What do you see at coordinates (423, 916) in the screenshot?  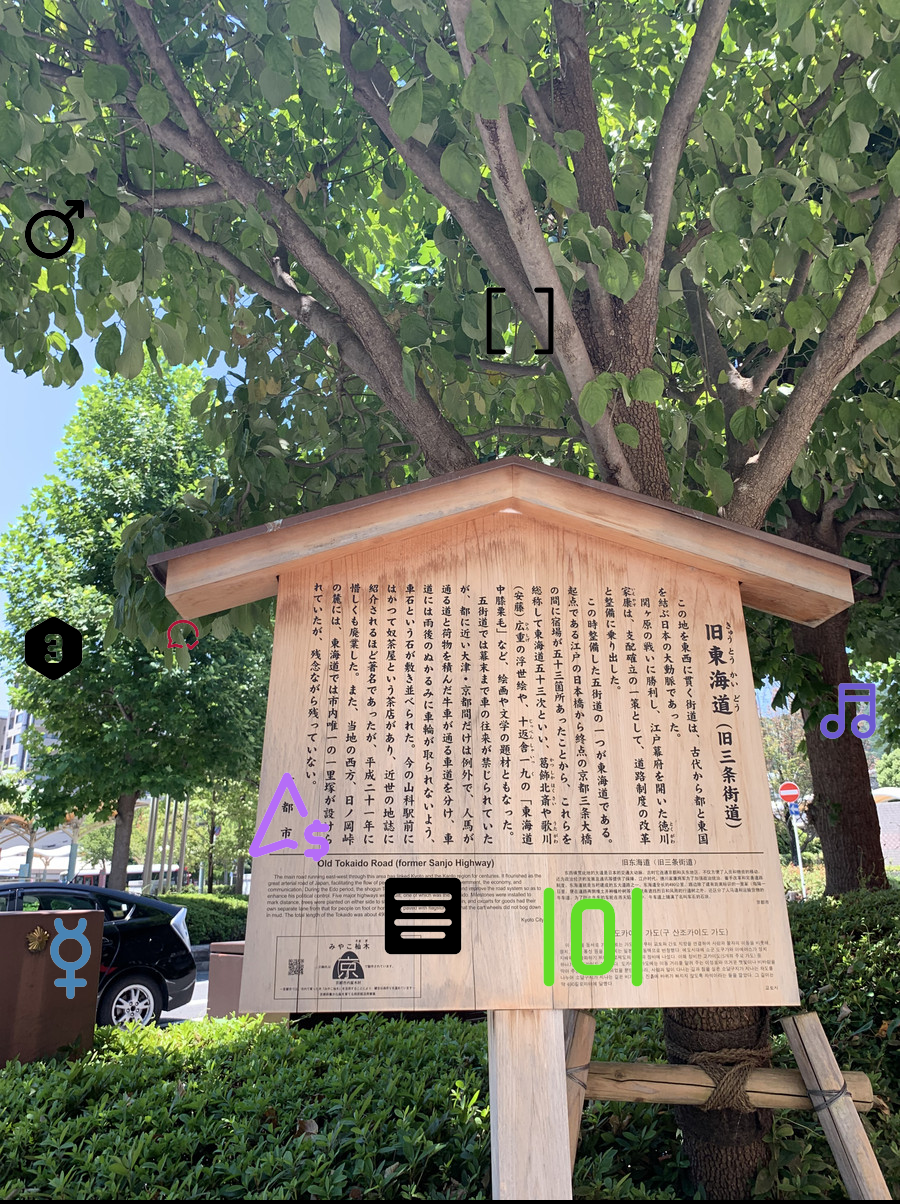 I see `center align text` at bounding box center [423, 916].